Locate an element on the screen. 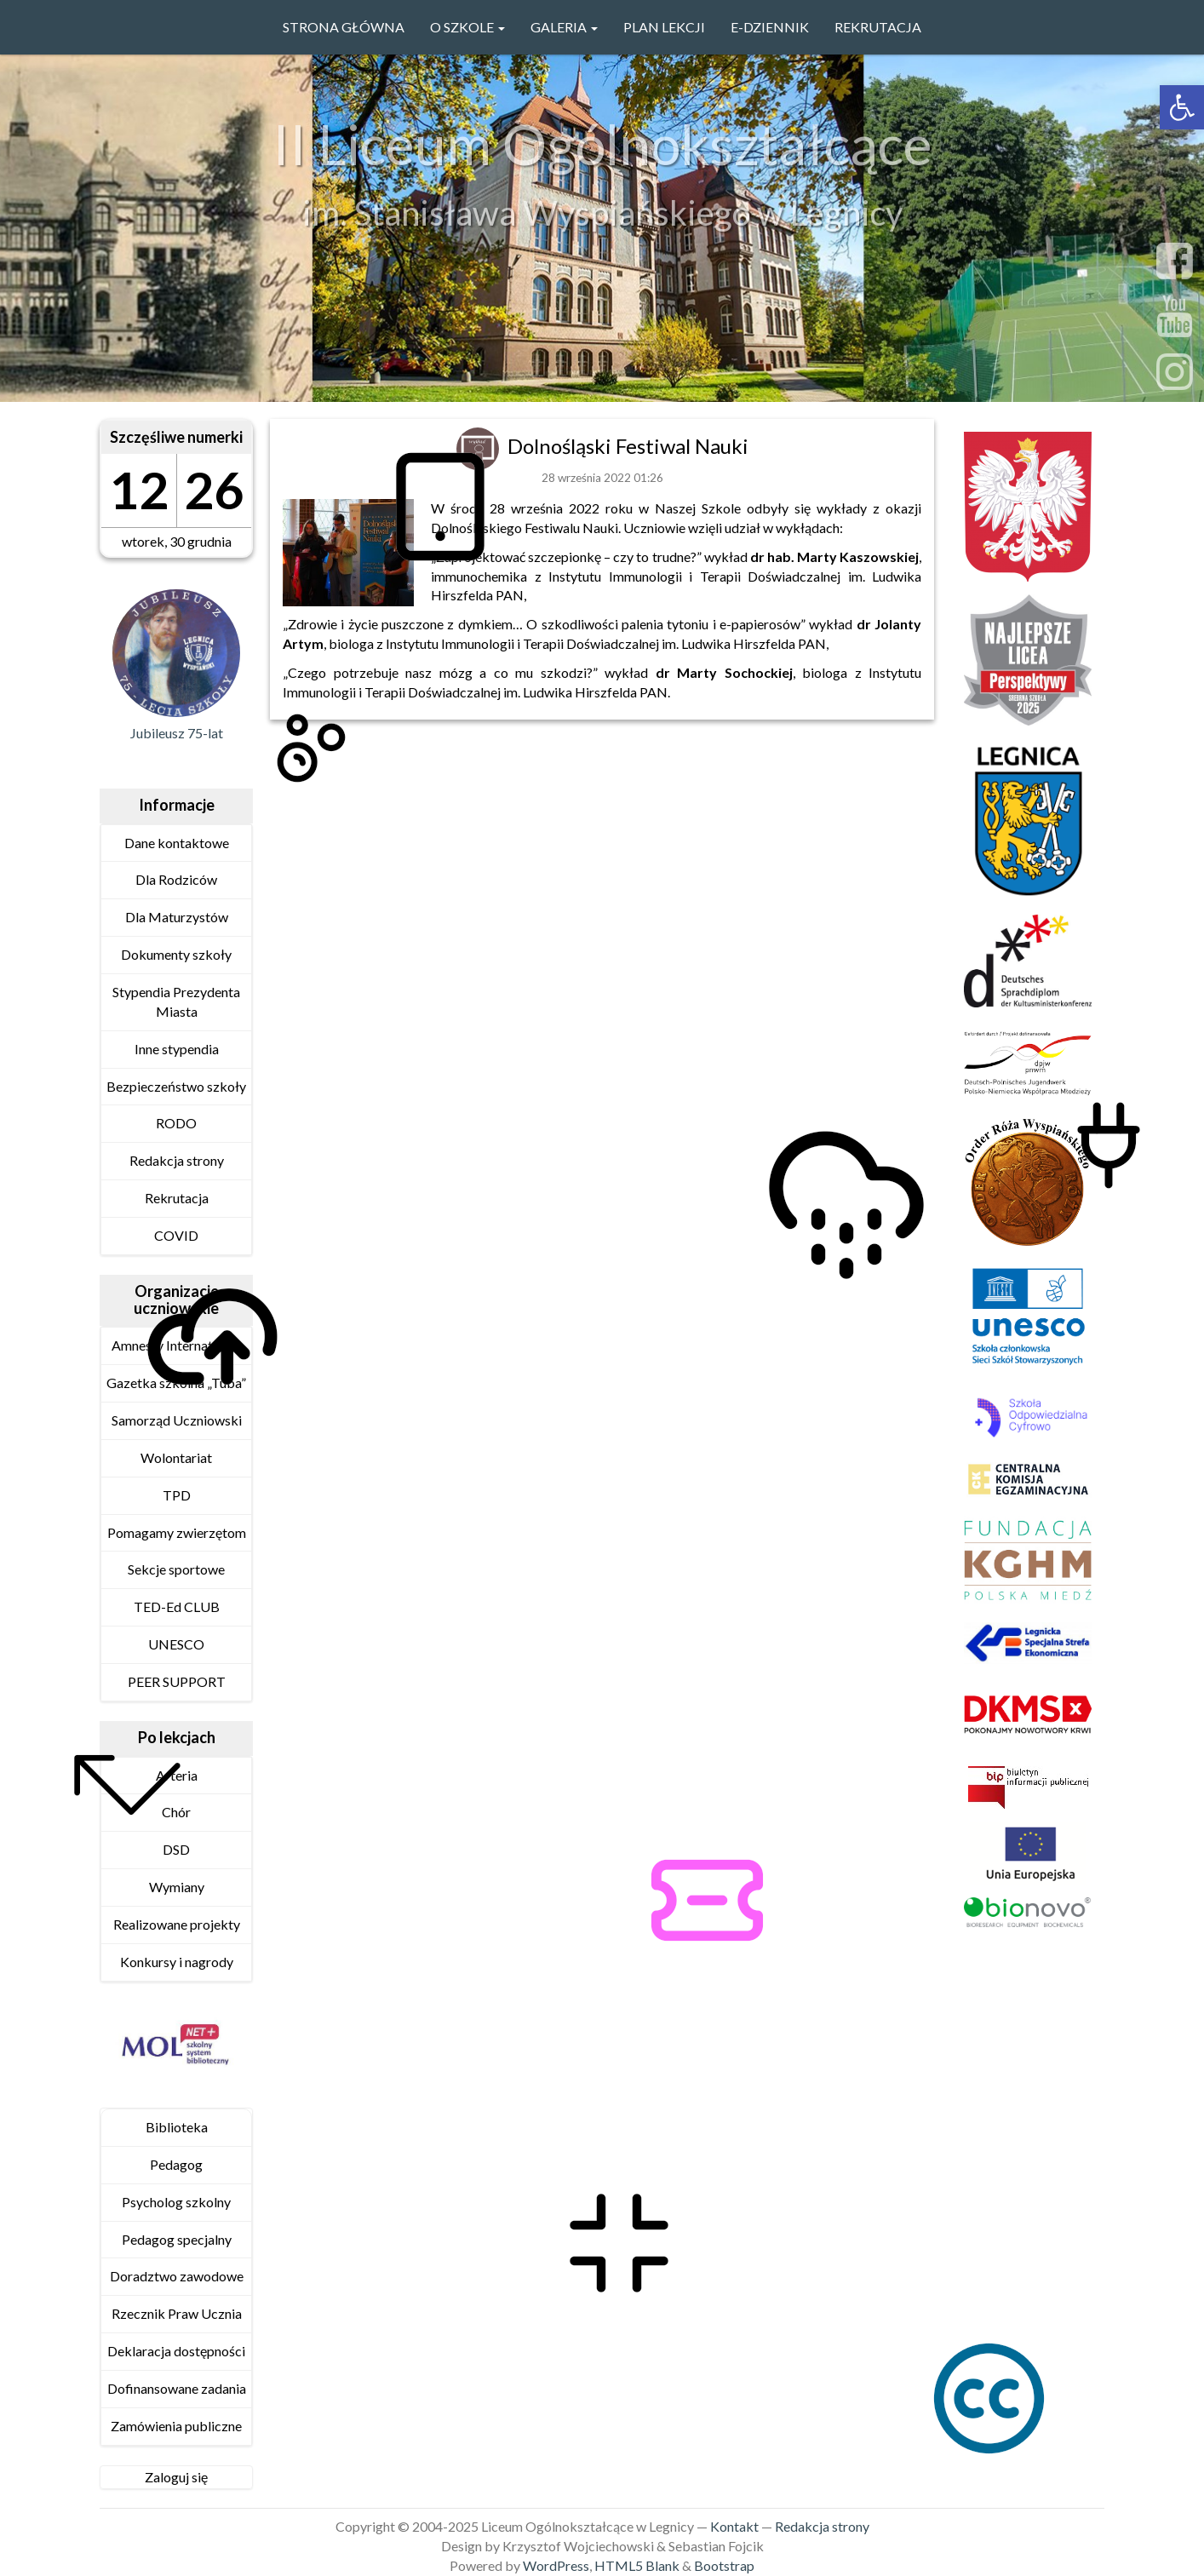 This screenshot has width=1204, height=2576. exit fullscreen mode is located at coordinates (619, 2243).